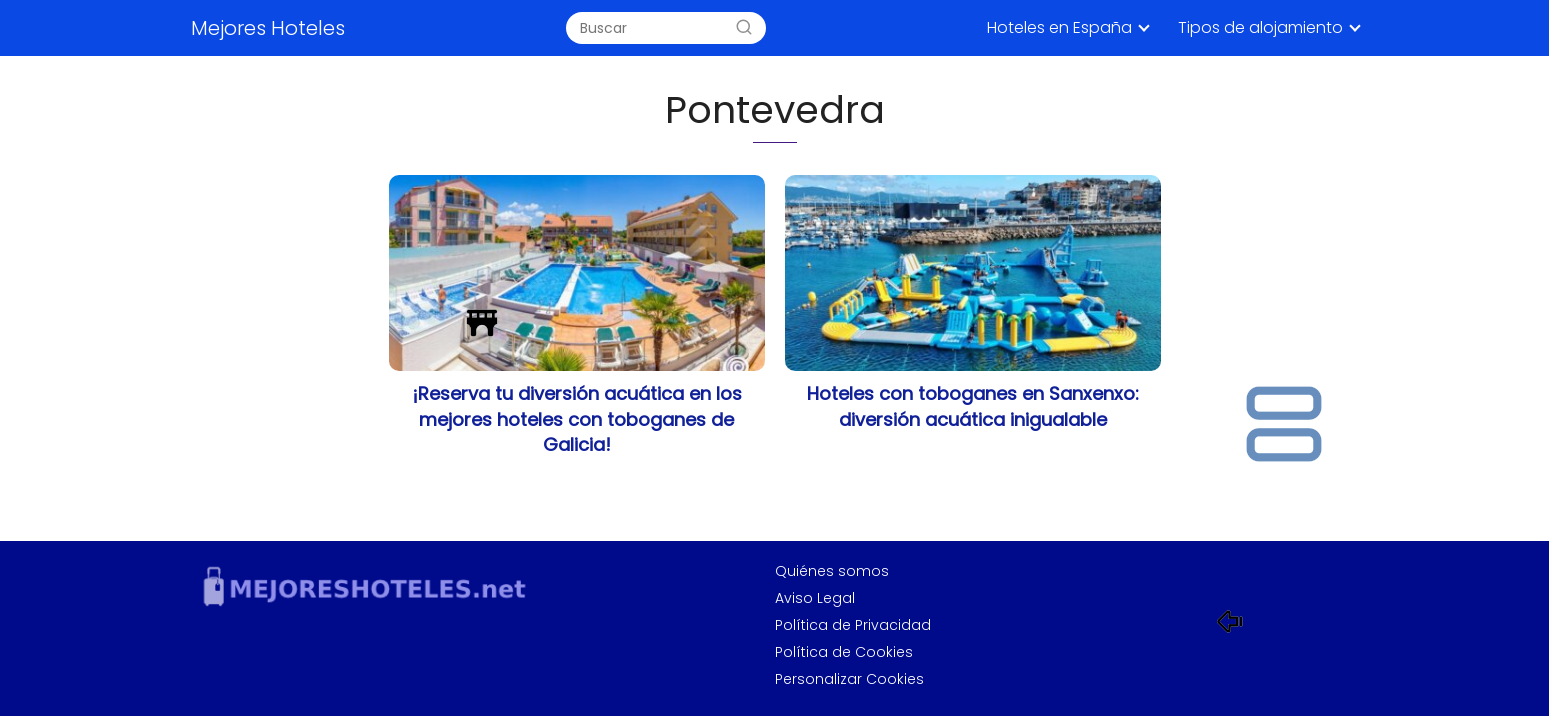 Image resolution: width=1549 pixels, height=720 pixels. I want to click on switch to list view, so click(1284, 424).